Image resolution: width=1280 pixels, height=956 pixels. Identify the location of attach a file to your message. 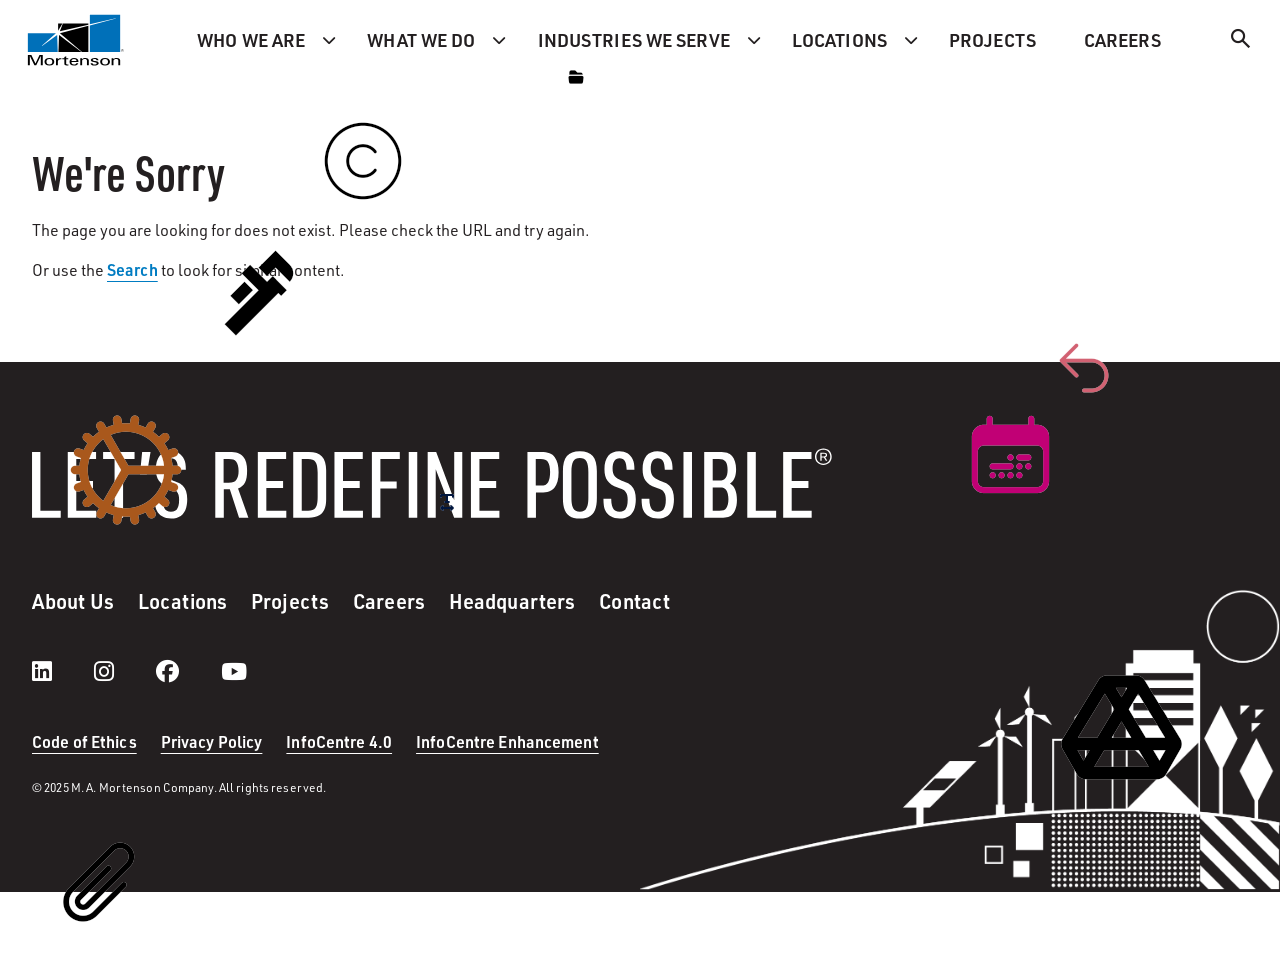
(100, 882).